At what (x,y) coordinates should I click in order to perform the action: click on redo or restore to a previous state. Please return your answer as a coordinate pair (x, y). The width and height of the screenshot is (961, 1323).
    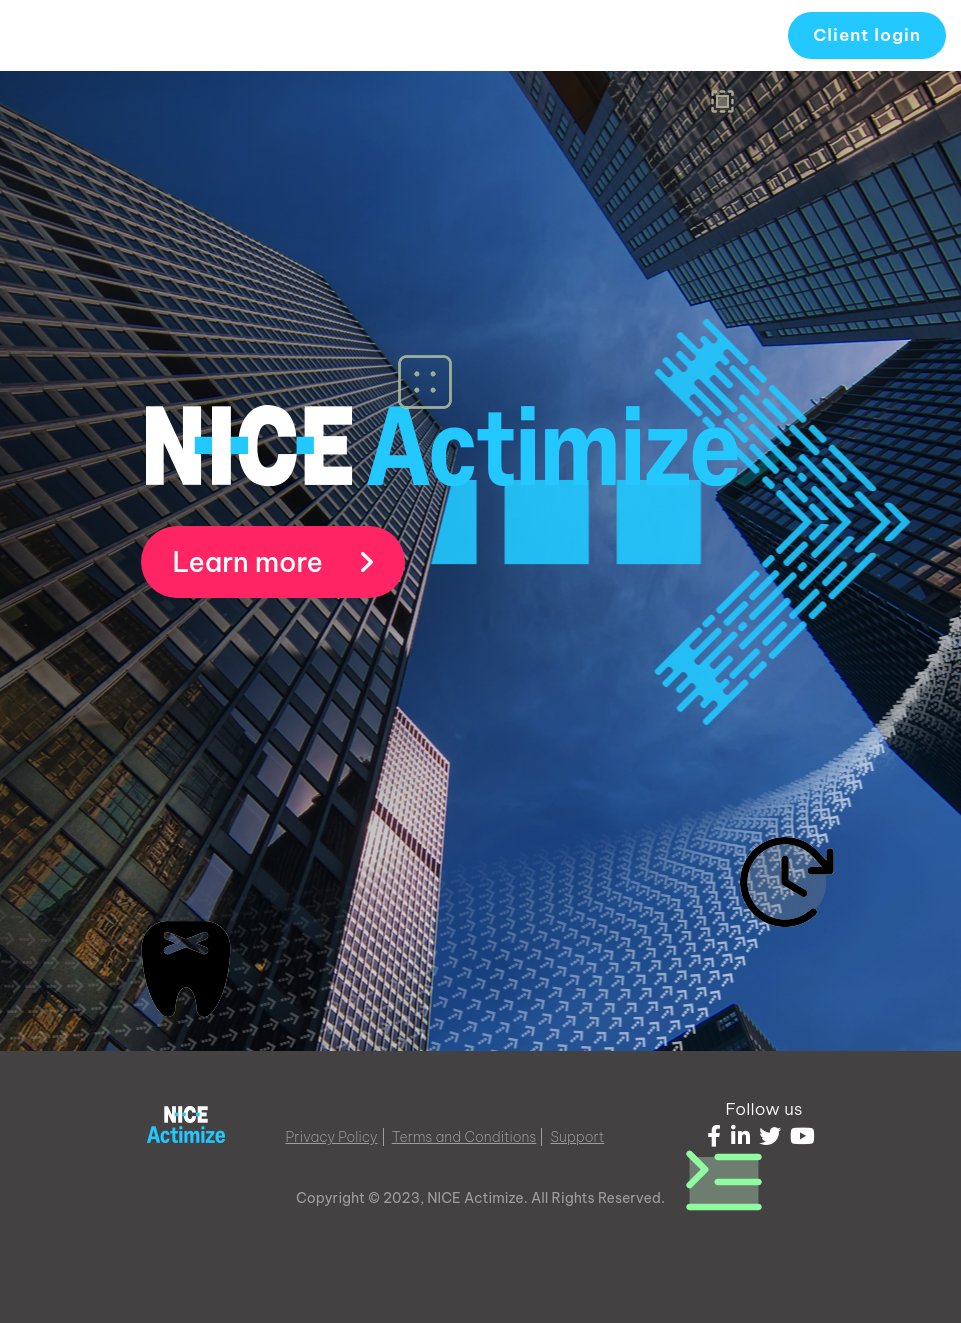
    Looking at the image, I should click on (785, 882).